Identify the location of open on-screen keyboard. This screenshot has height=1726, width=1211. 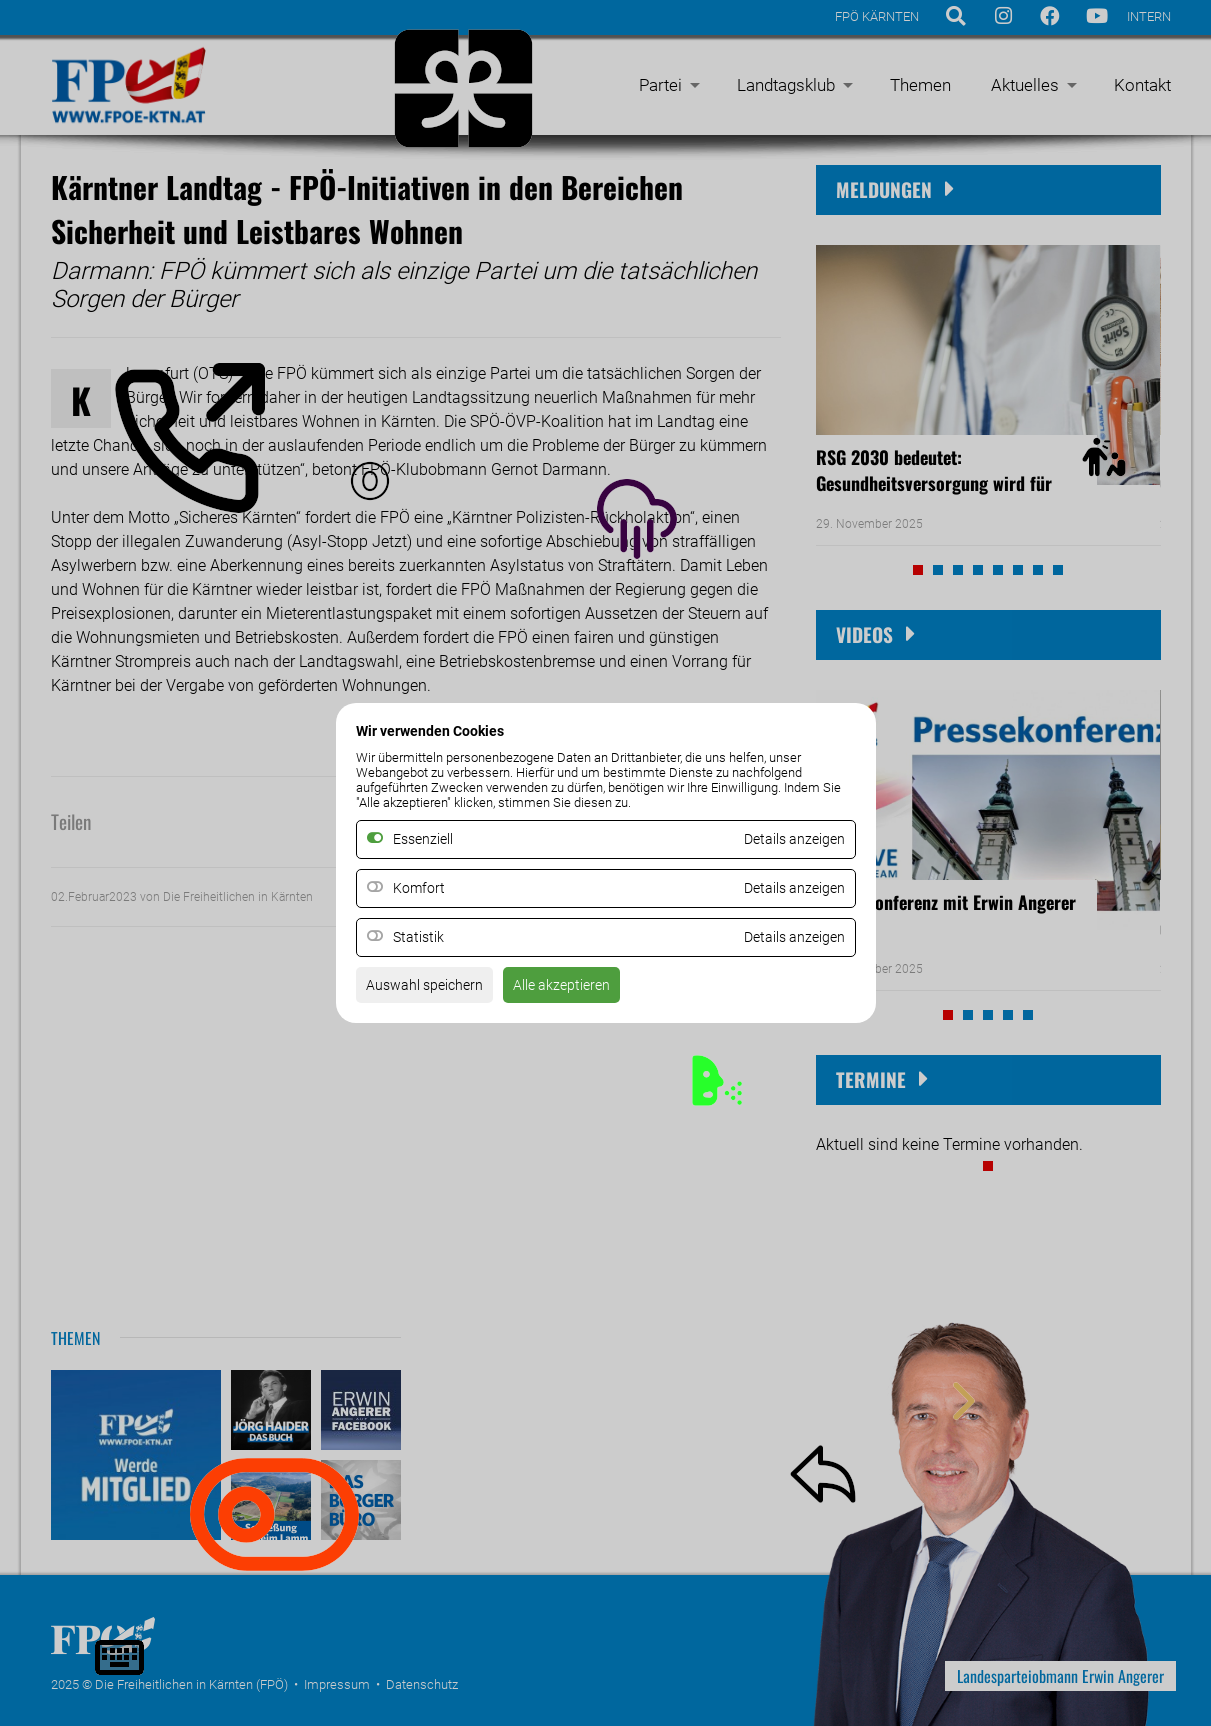
(119, 1657).